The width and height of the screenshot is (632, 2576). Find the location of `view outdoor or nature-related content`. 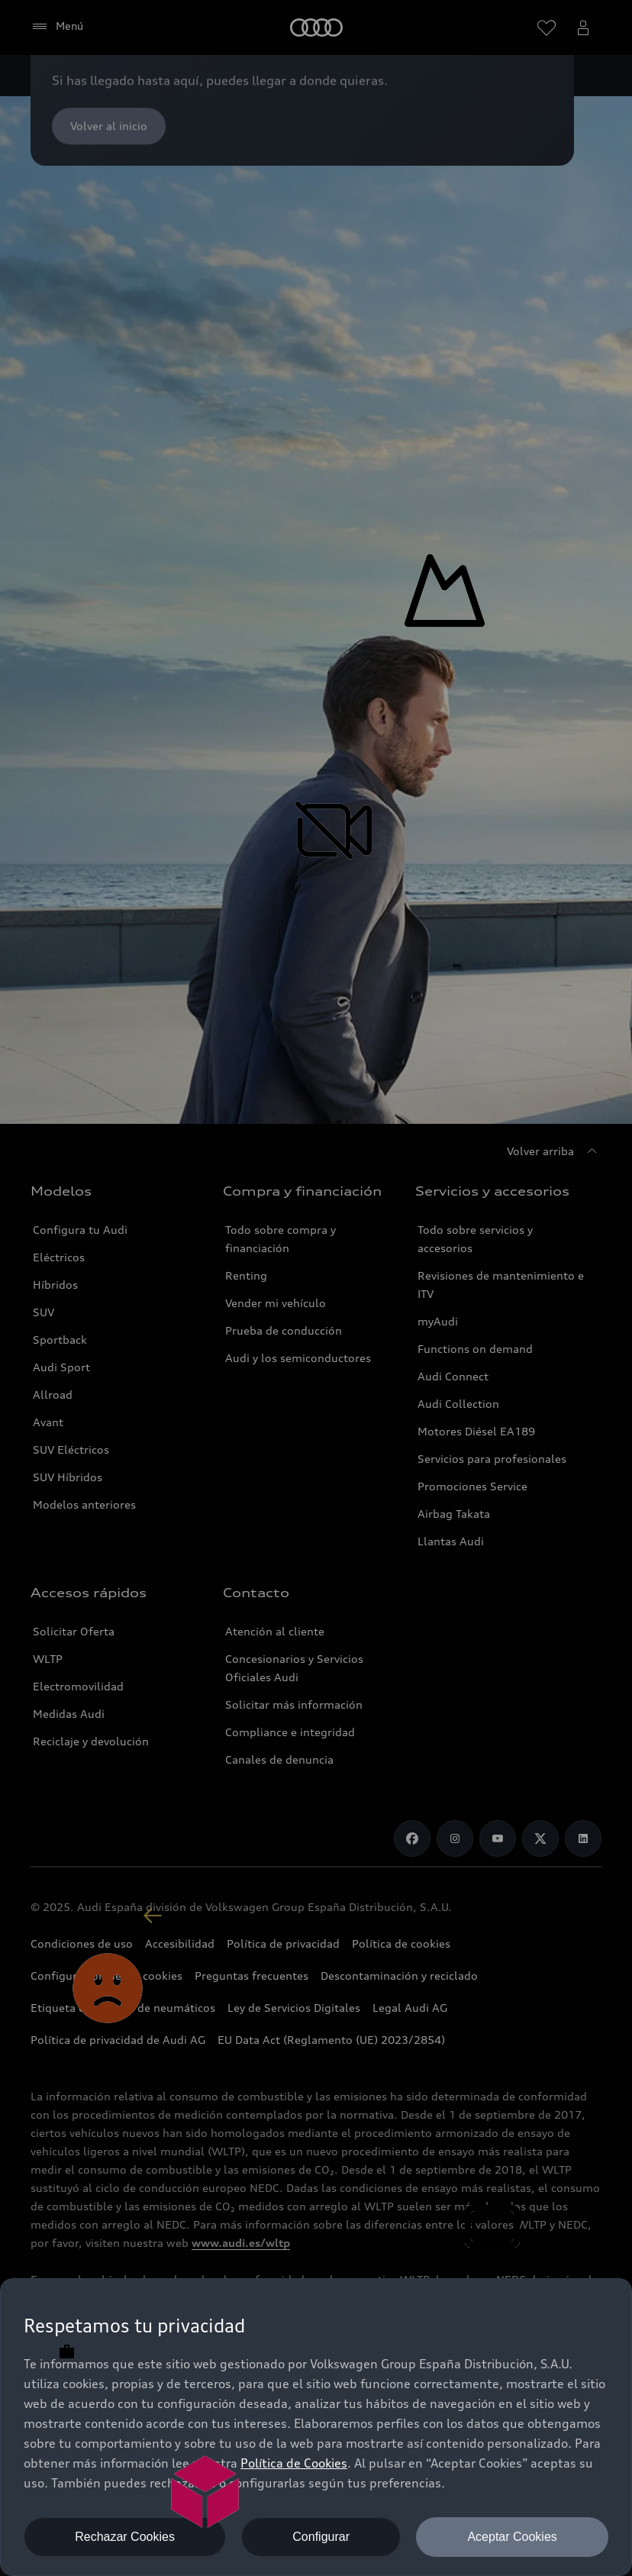

view outdoor or nature-related content is located at coordinates (444, 590).